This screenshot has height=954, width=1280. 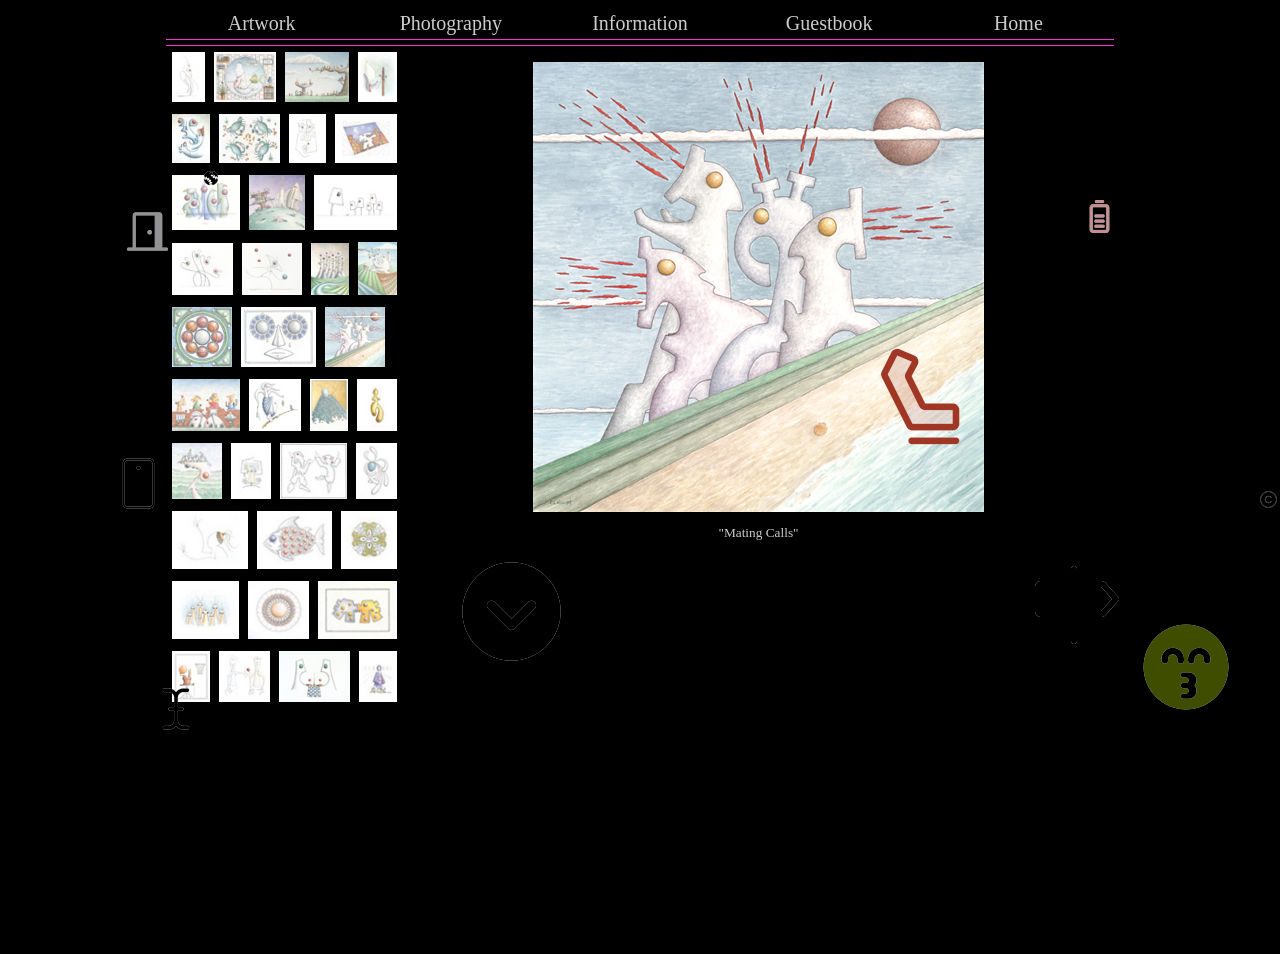 What do you see at coordinates (147, 231) in the screenshot?
I see `log out or exit the application` at bounding box center [147, 231].